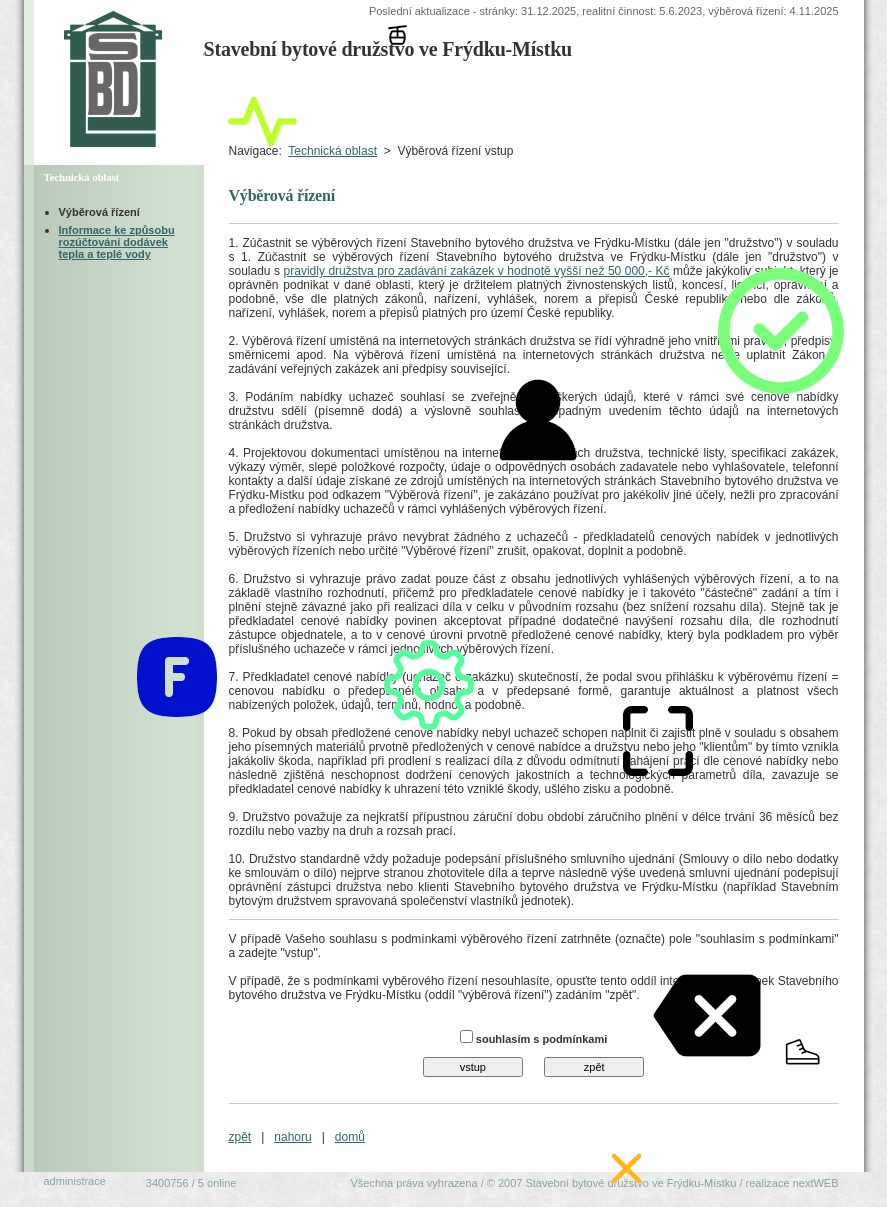  What do you see at coordinates (397, 35) in the screenshot?
I see `access ski lift or cable car information` at bounding box center [397, 35].